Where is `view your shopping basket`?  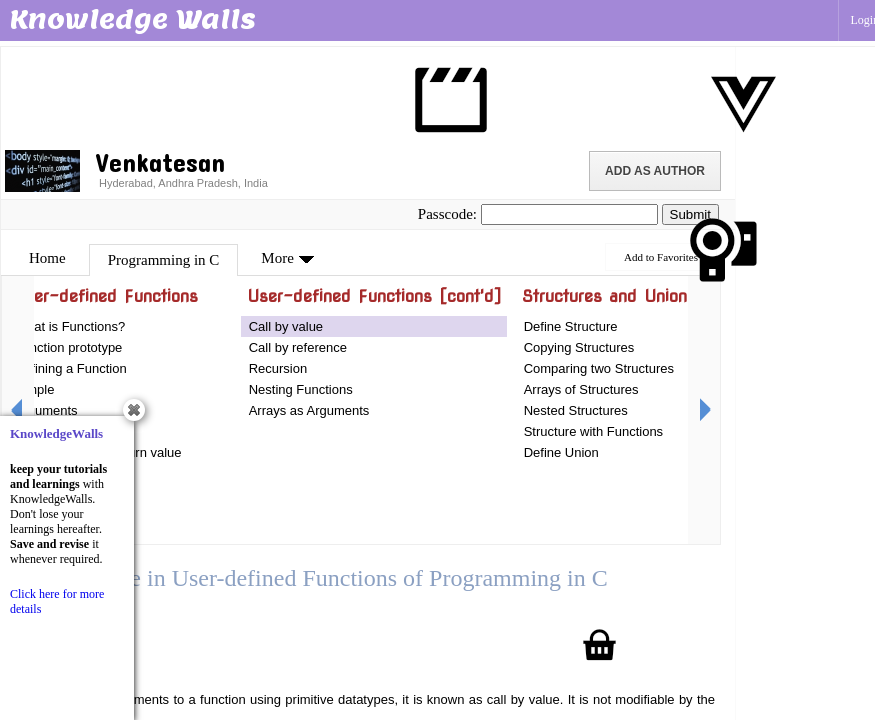 view your shopping basket is located at coordinates (599, 645).